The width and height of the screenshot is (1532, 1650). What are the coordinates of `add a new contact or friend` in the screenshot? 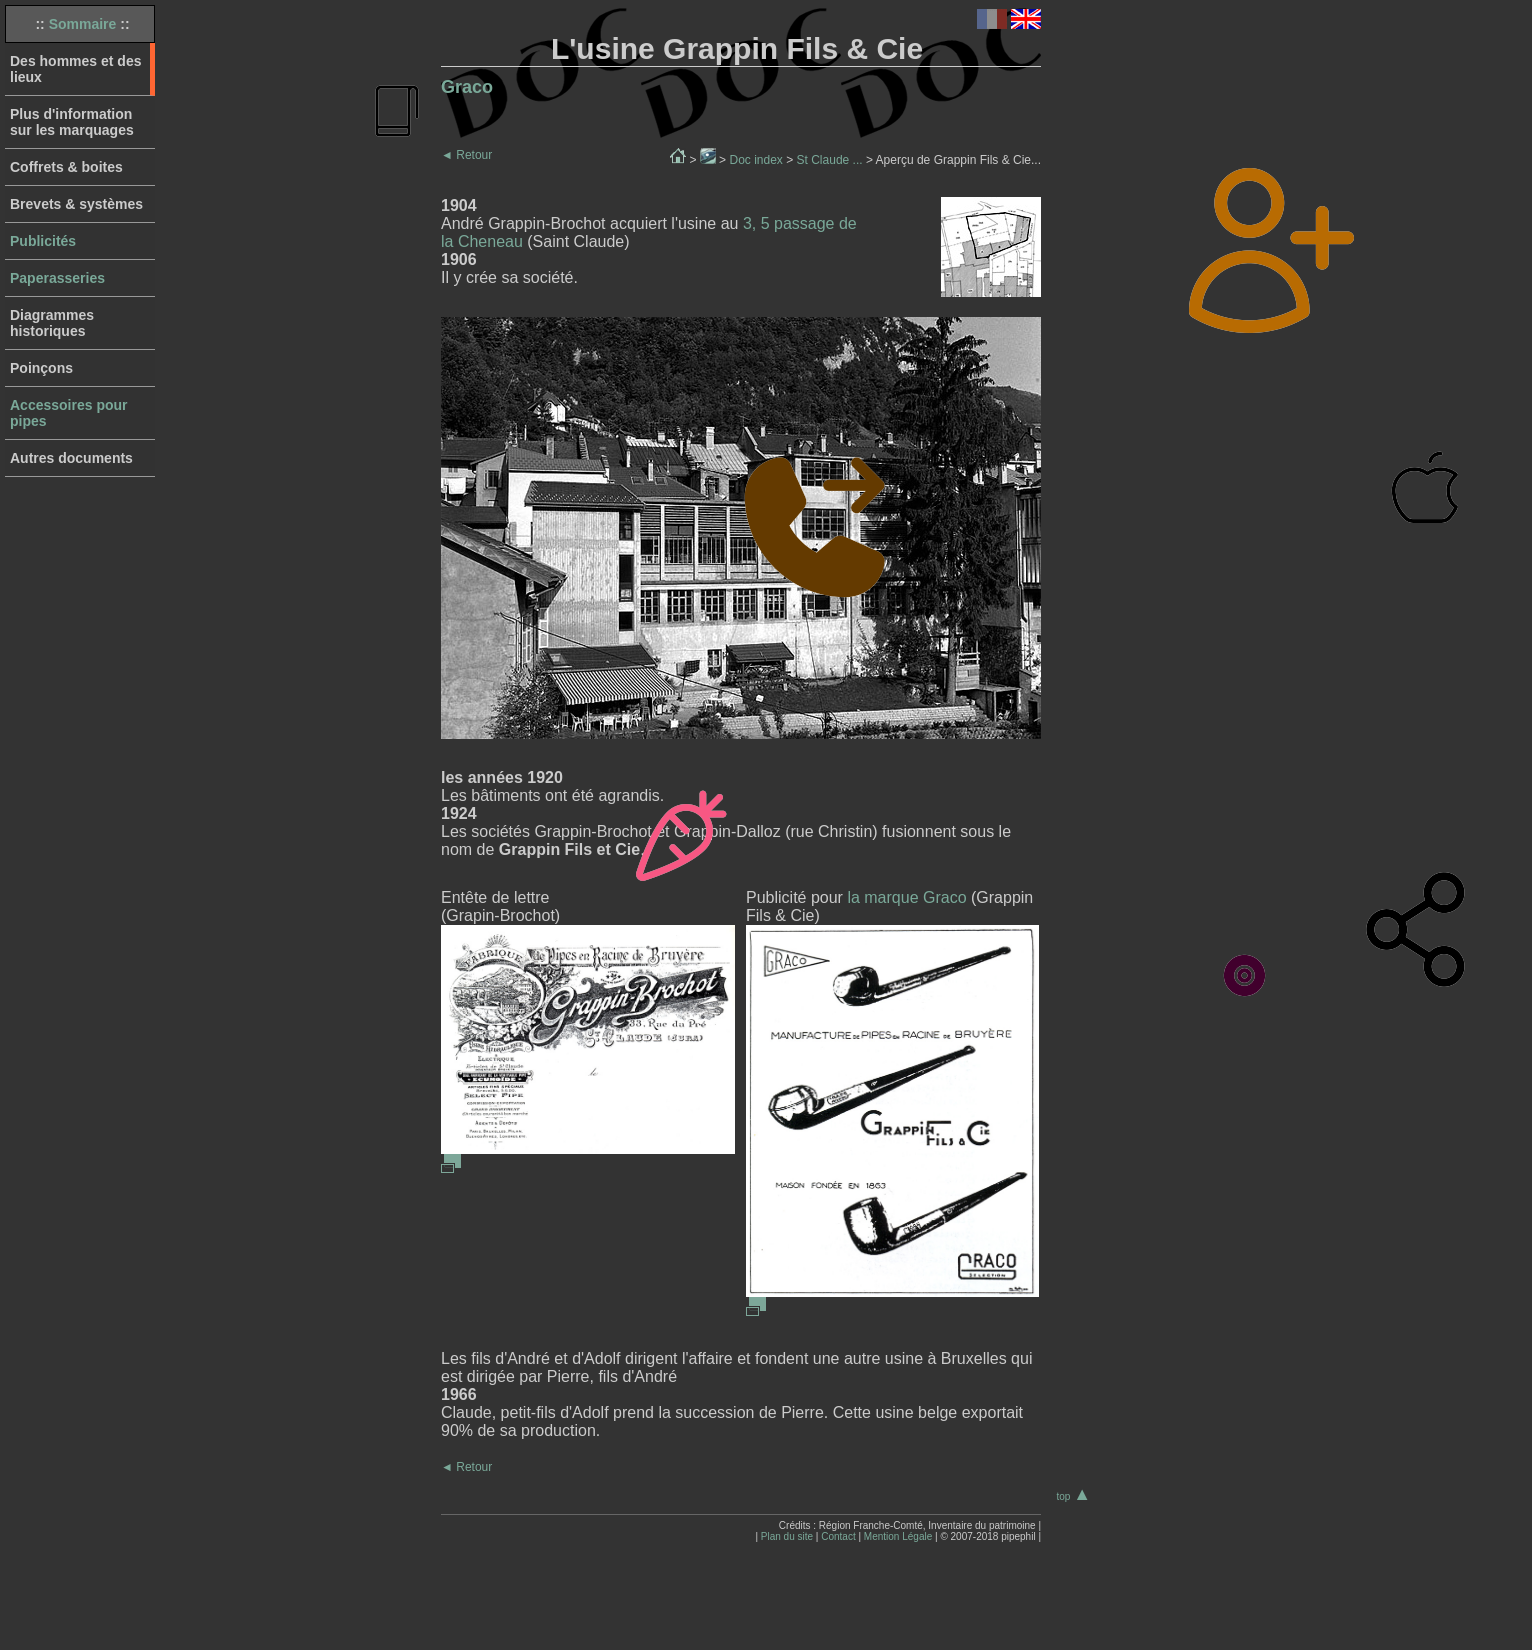 It's located at (1271, 250).